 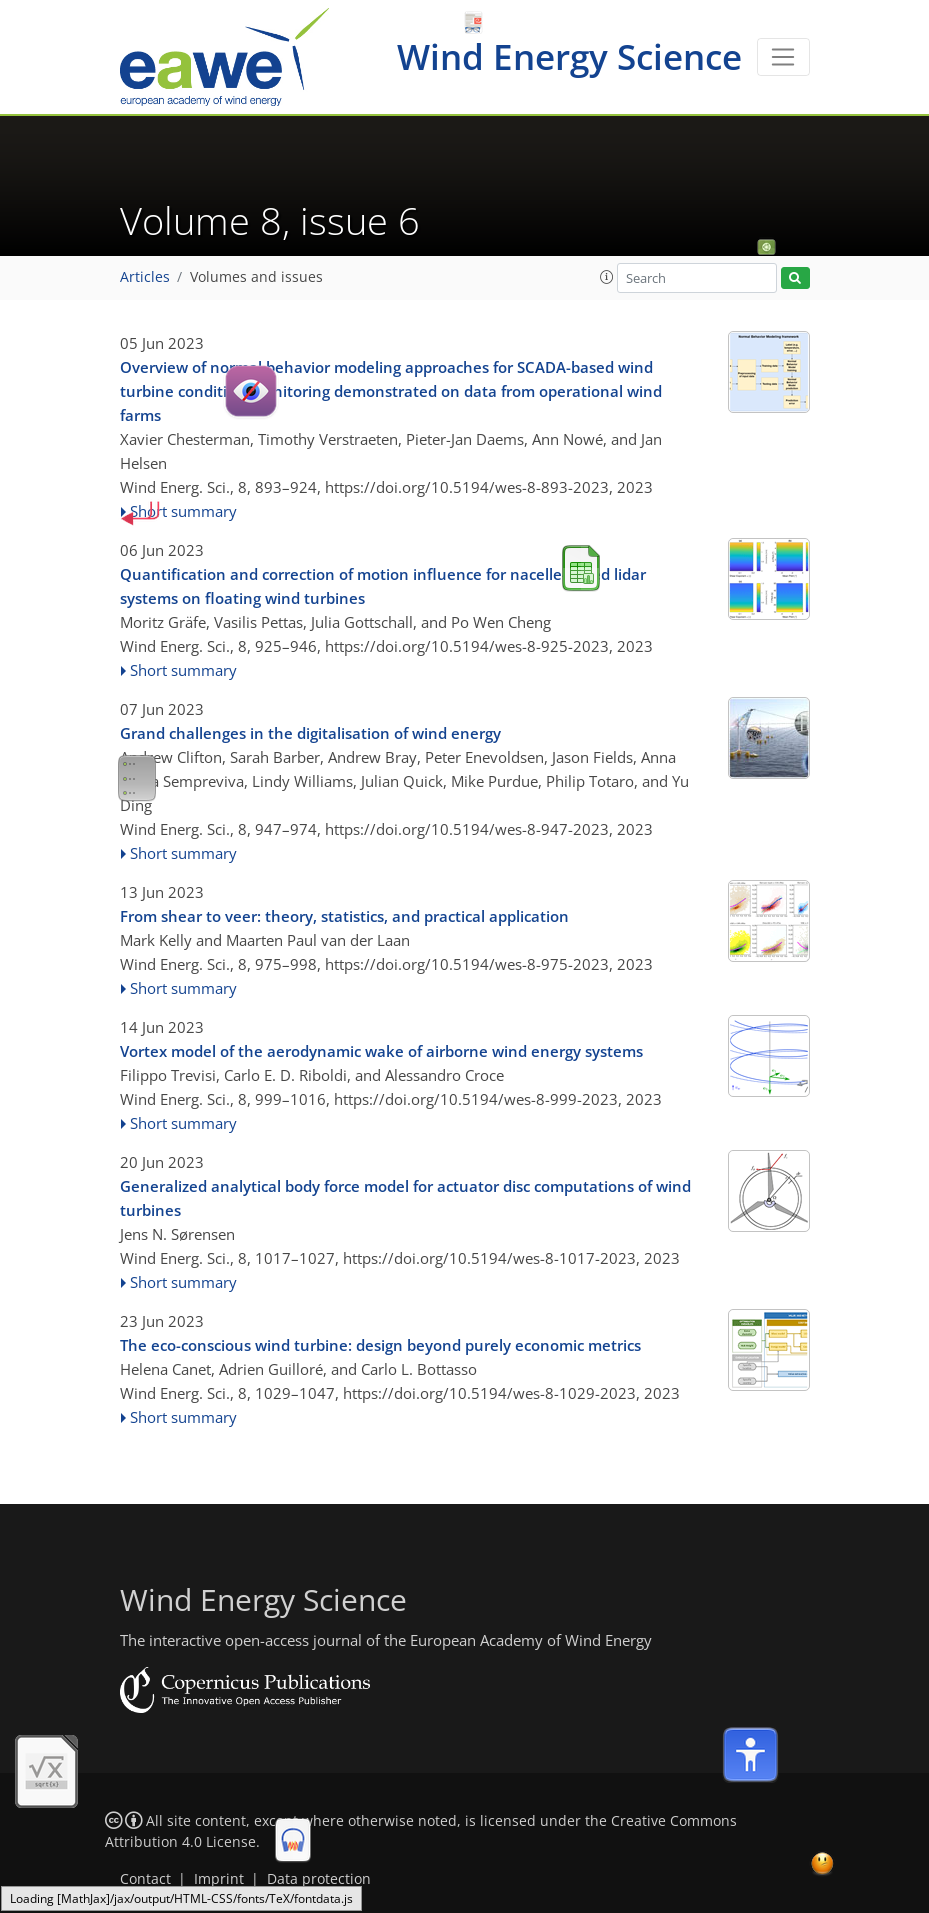 I want to click on open a libreoffice math formula document, so click(x=46, y=1771).